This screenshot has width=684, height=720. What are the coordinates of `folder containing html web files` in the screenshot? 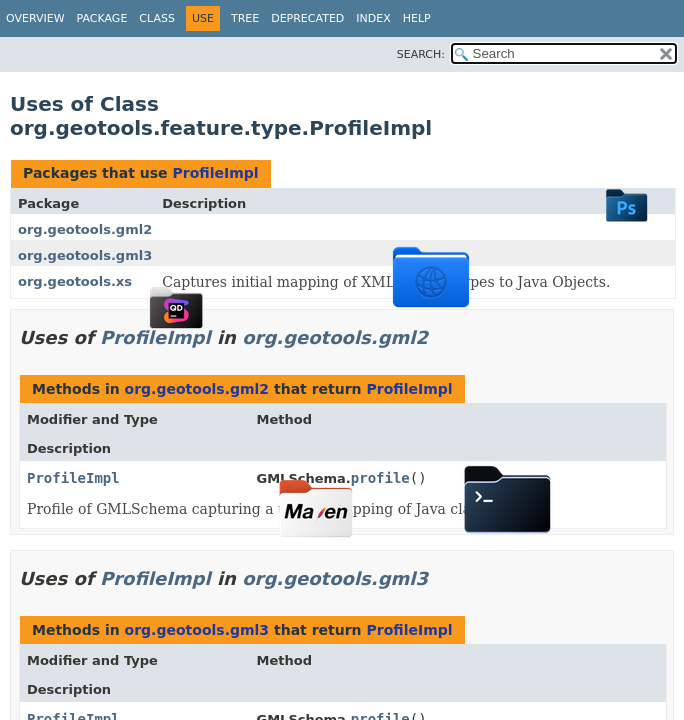 It's located at (431, 277).